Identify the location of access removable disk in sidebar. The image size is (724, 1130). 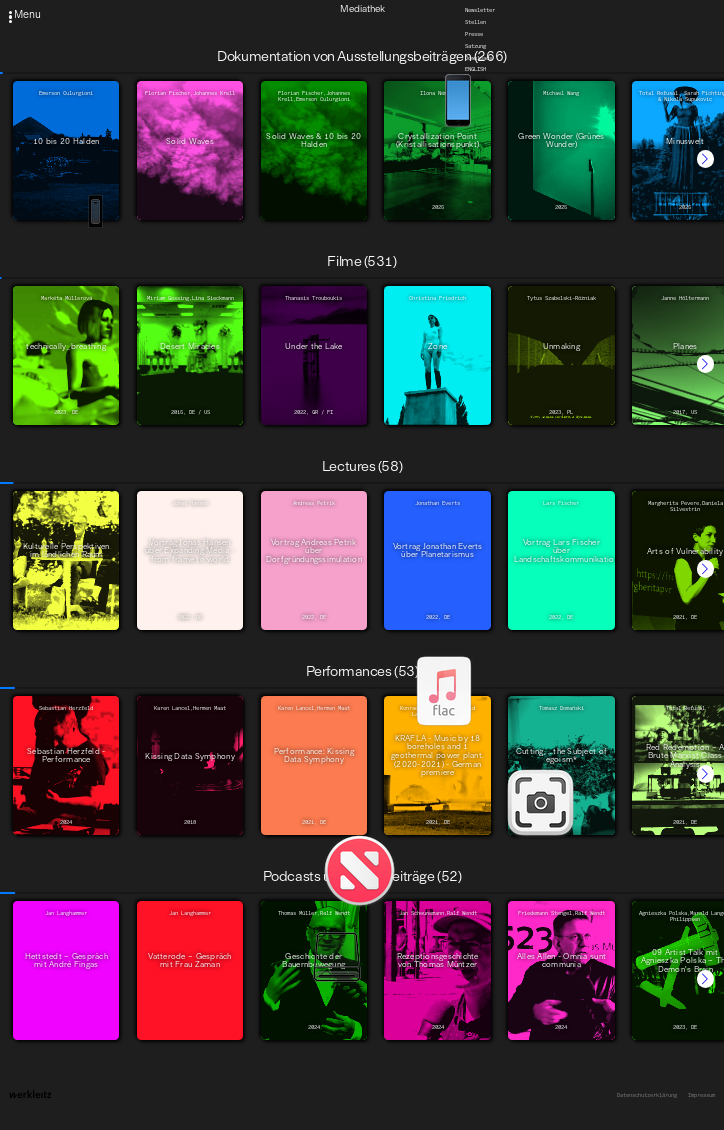
(337, 957).